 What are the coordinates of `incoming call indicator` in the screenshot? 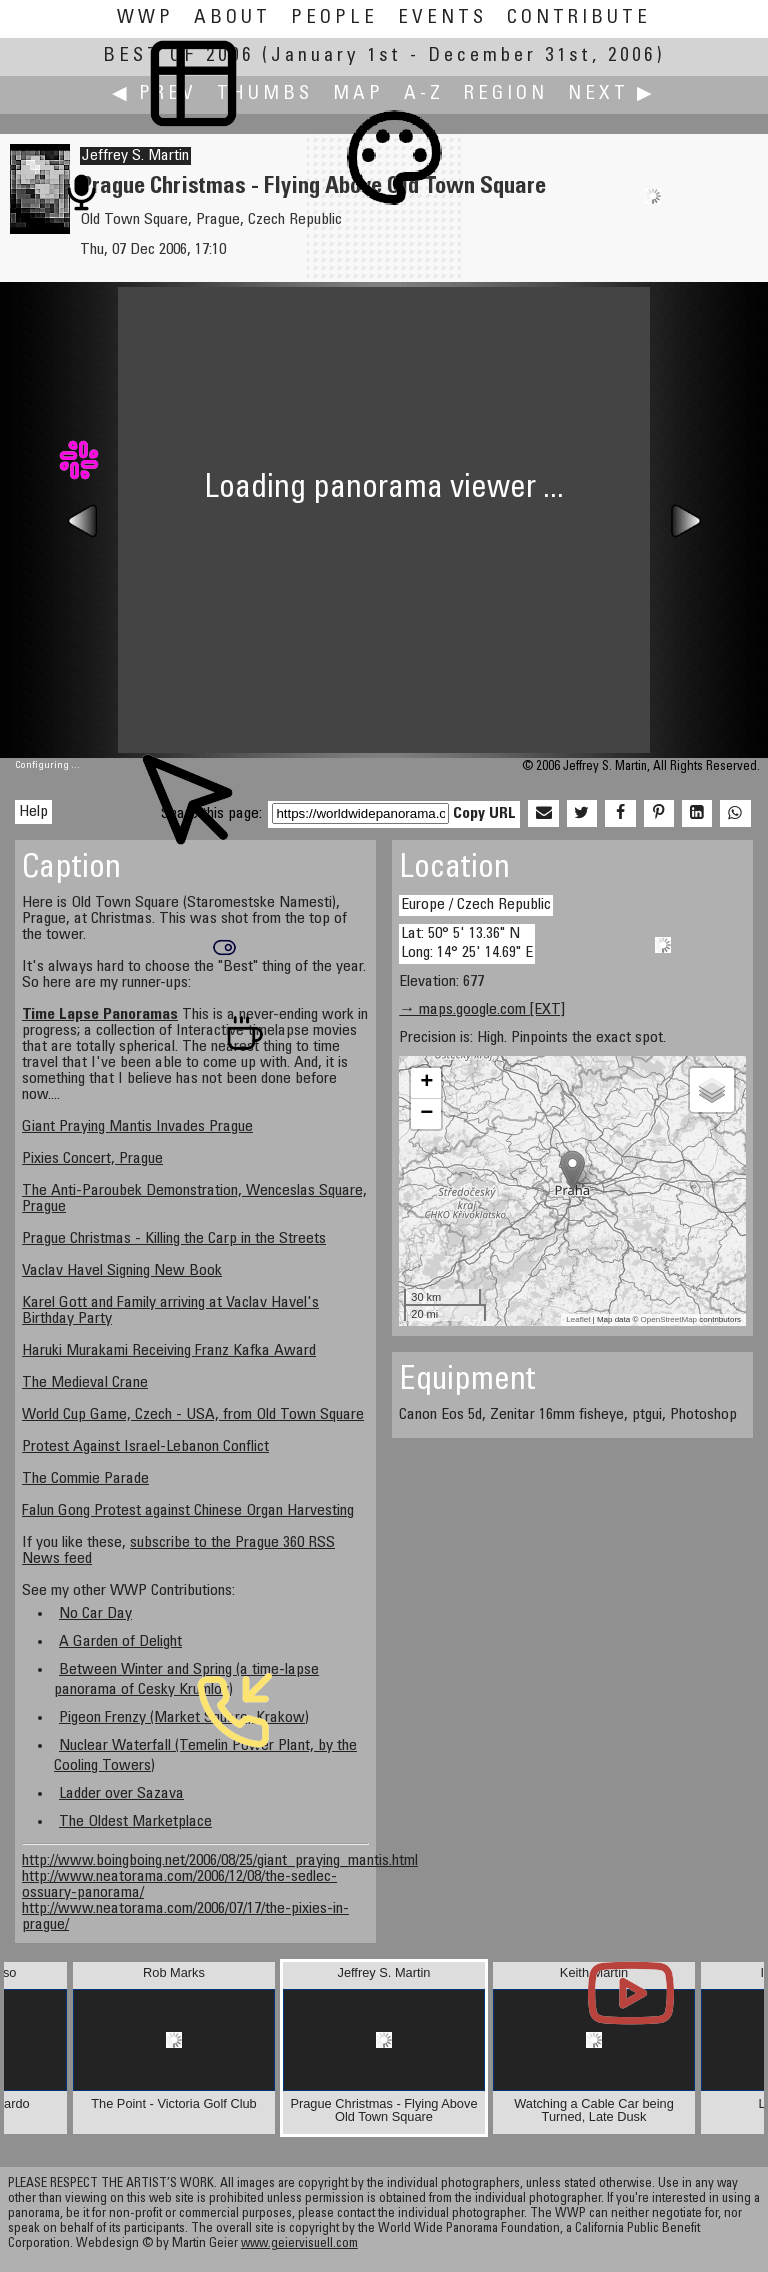 It's located at (233, 1712).